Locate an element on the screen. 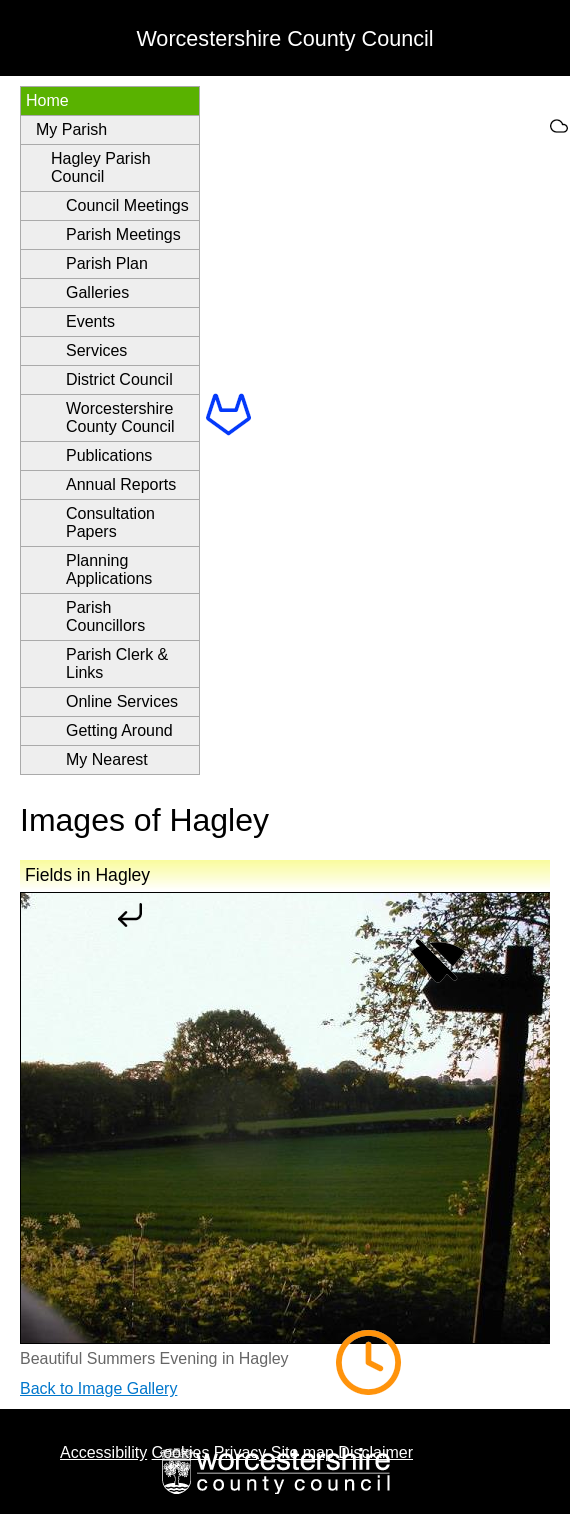 This screenshot has height=1514, width=570. access cloud storage is located at coordinates (559, 126).